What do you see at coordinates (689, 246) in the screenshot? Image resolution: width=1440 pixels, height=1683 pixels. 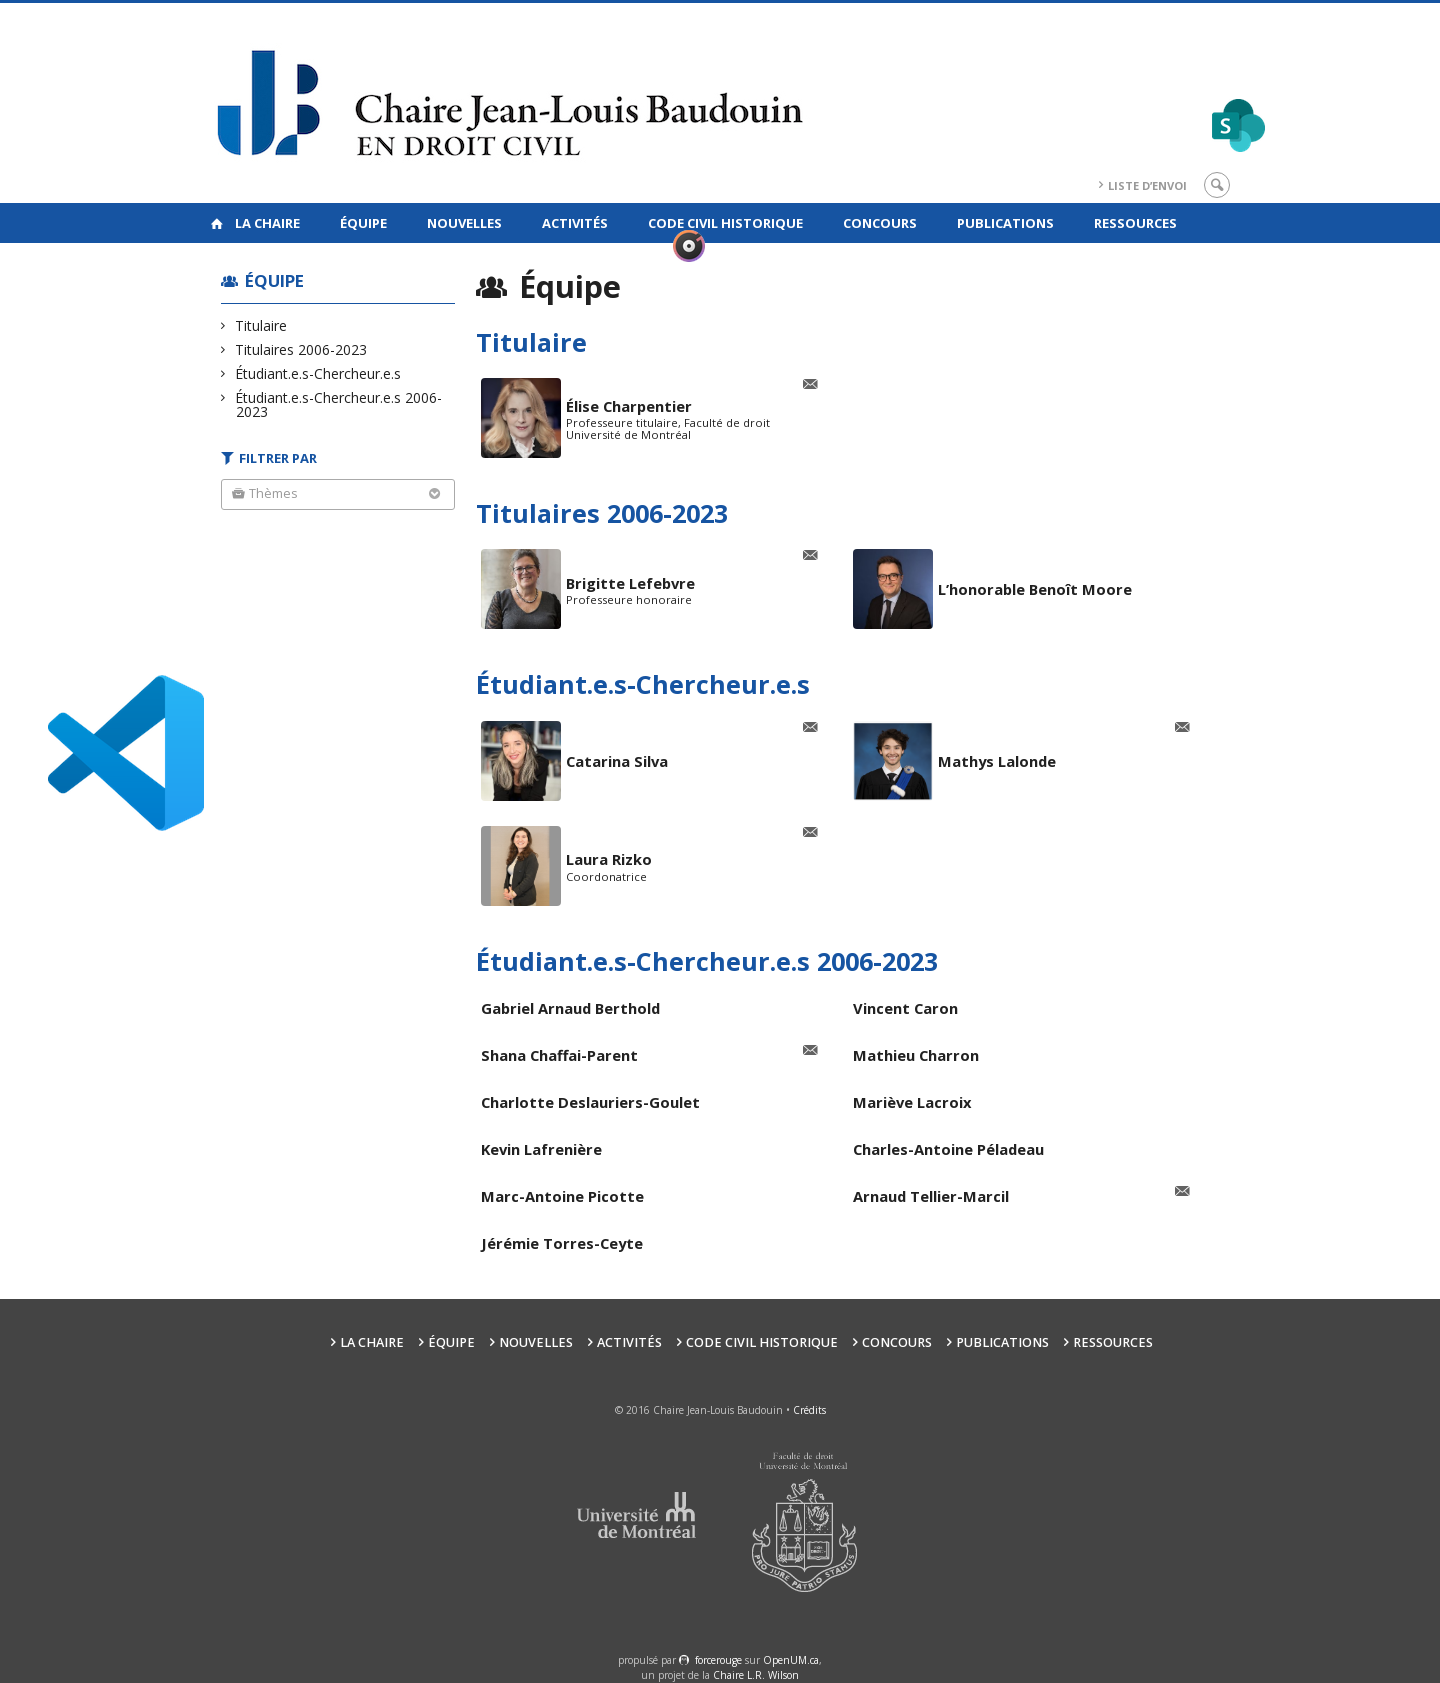 I see `open groove music app` at bounding box center [689, 246].